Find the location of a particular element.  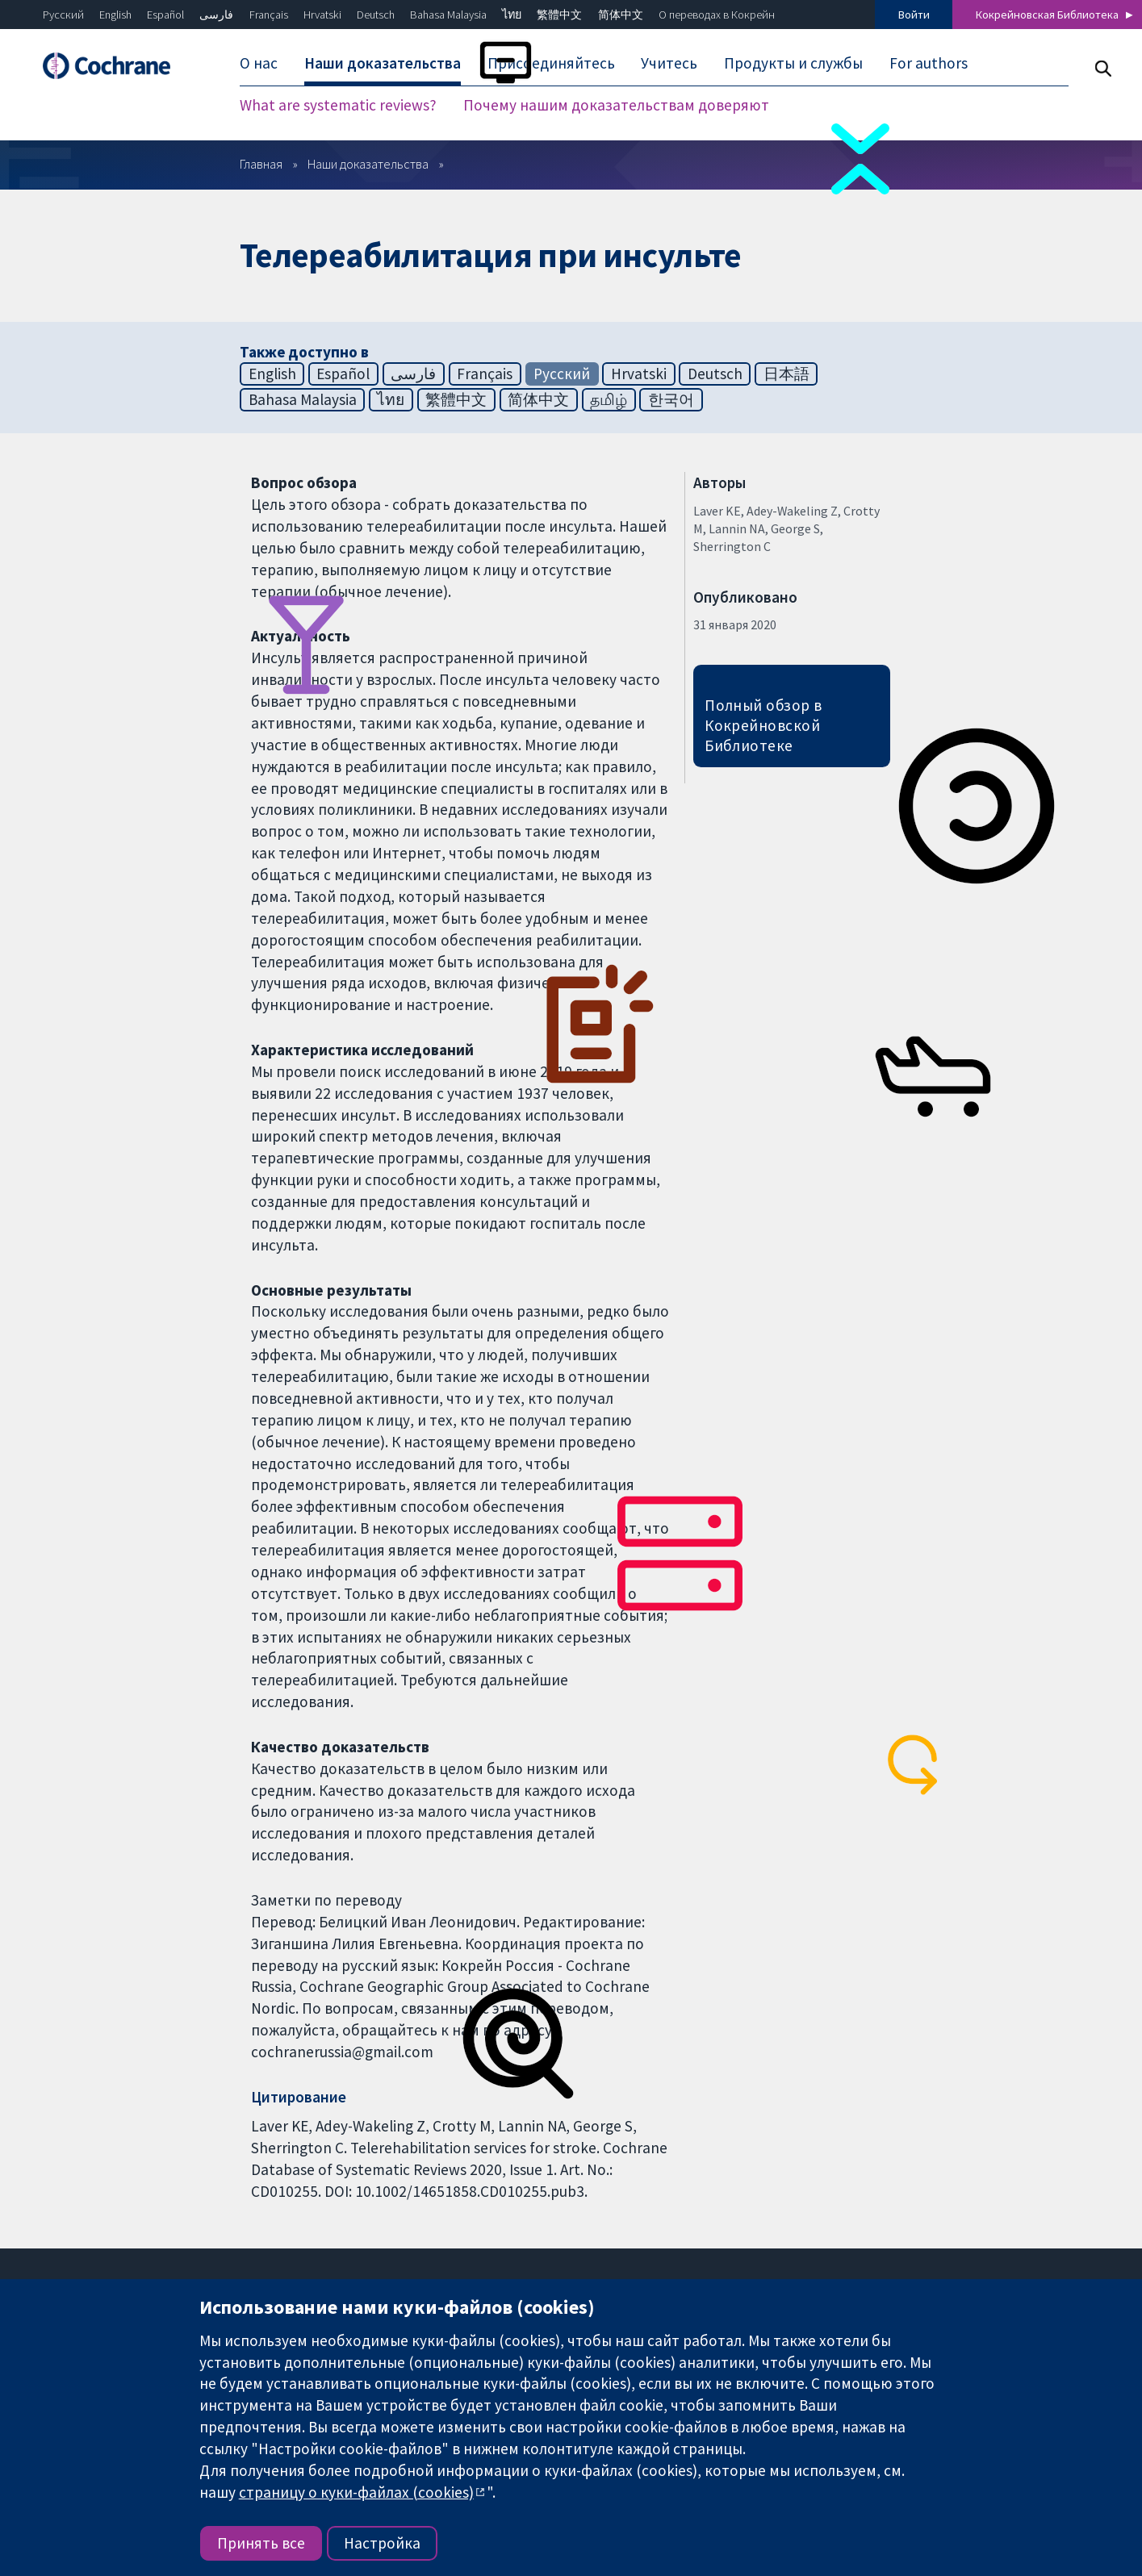

indicates copyleft licensing for content or software is located at coordinates (977, 806).